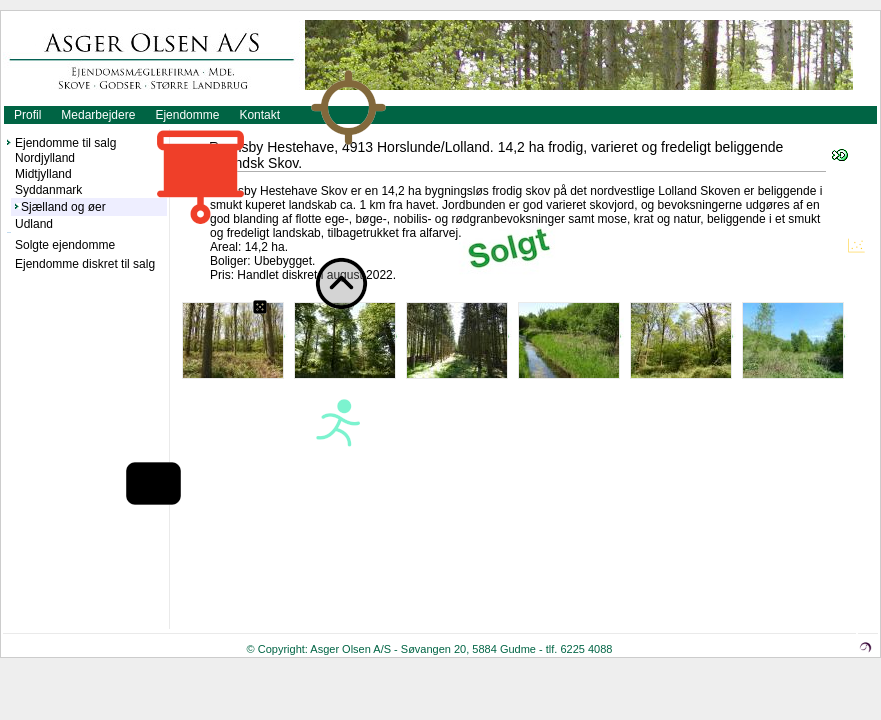 The image size is (881, 720). What do you see at coordinates (153, 483) in the screenshot?
I see `switch to landscape orientation` at bounding box center [153, 483].